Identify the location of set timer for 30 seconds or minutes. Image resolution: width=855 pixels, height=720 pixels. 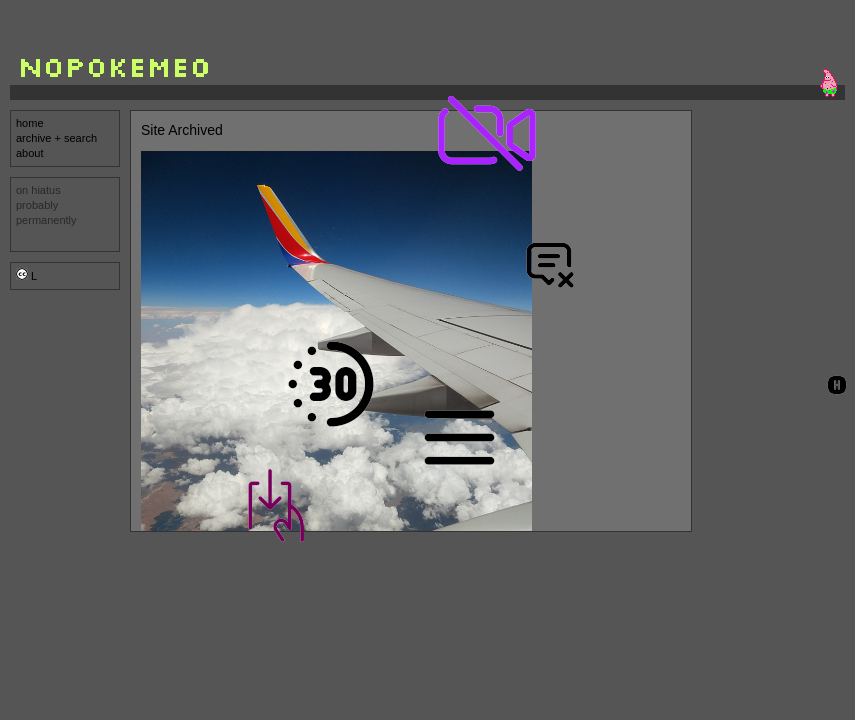
(331, 384).